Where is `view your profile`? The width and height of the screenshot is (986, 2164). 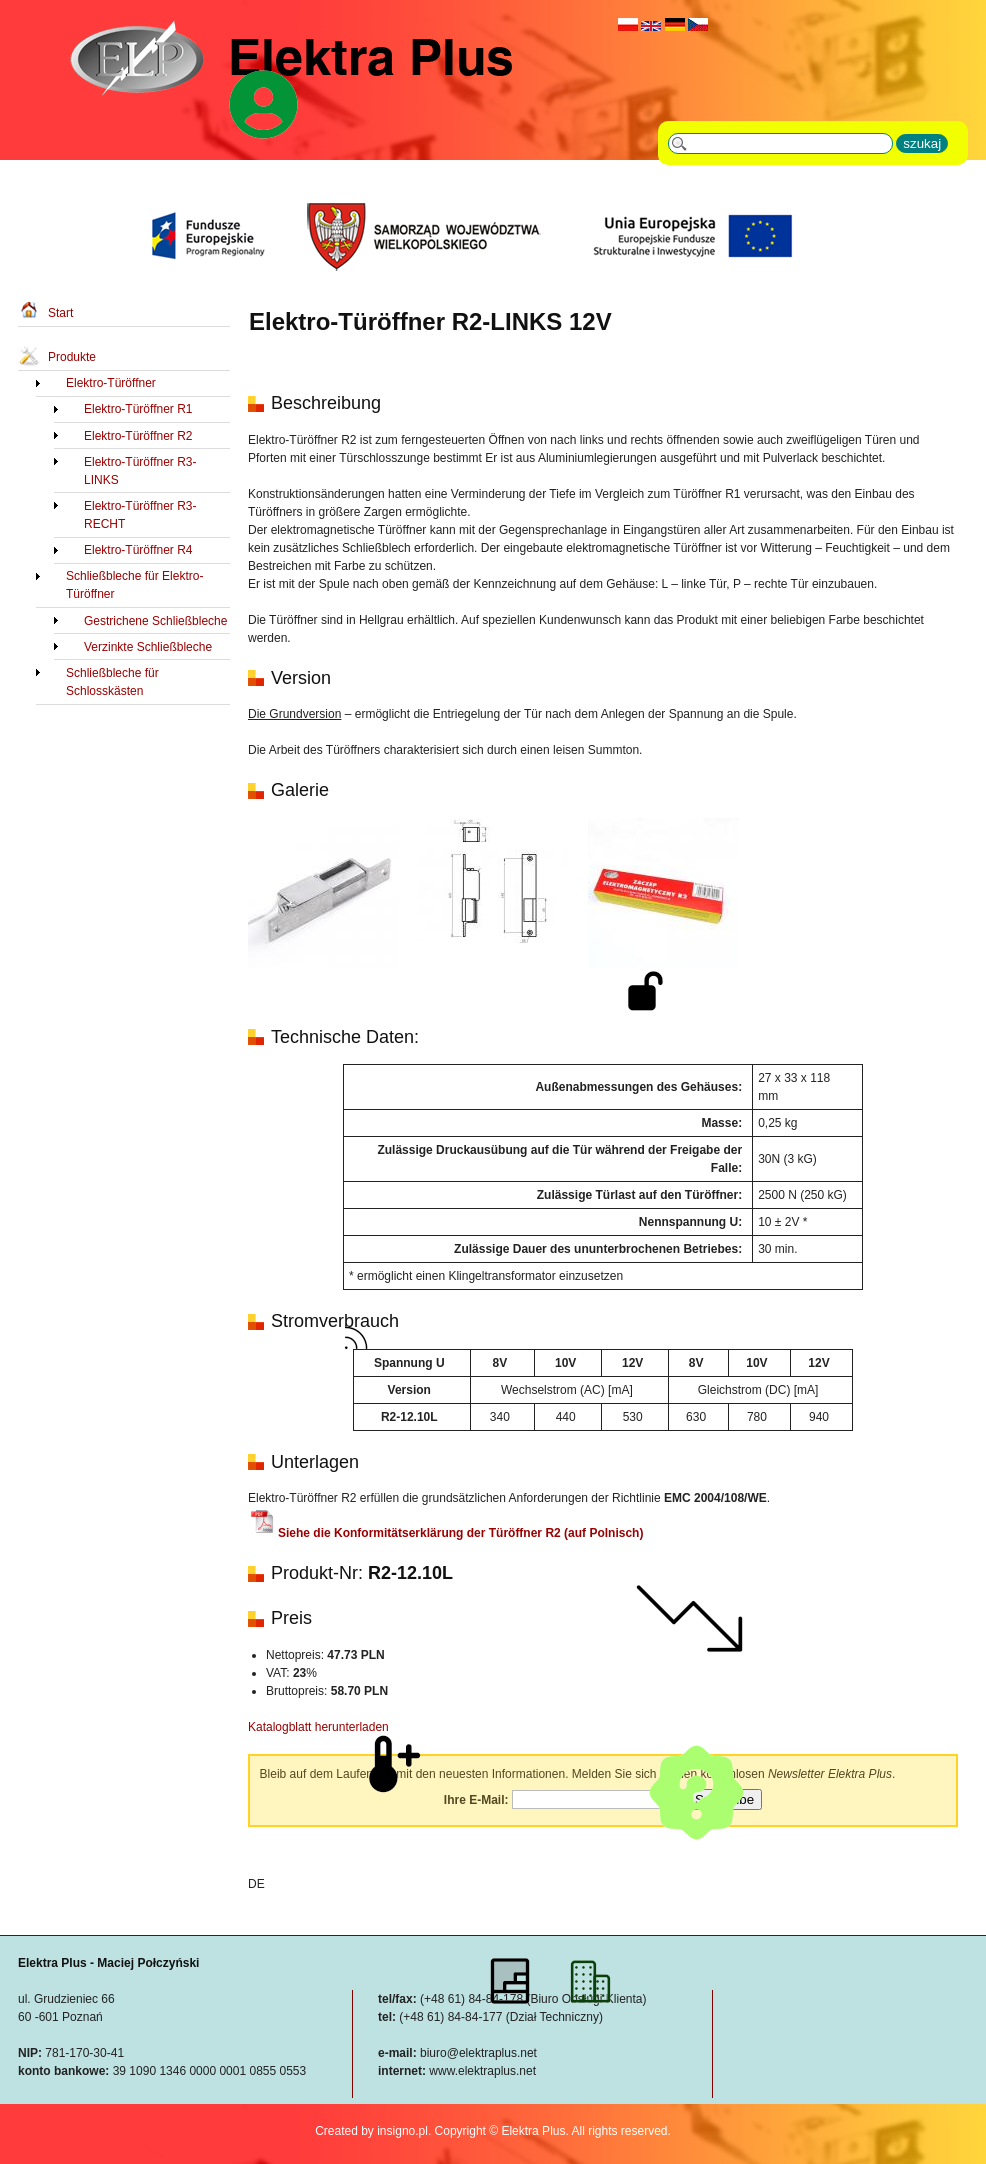
view your profile is located at coordinates (263, 104).